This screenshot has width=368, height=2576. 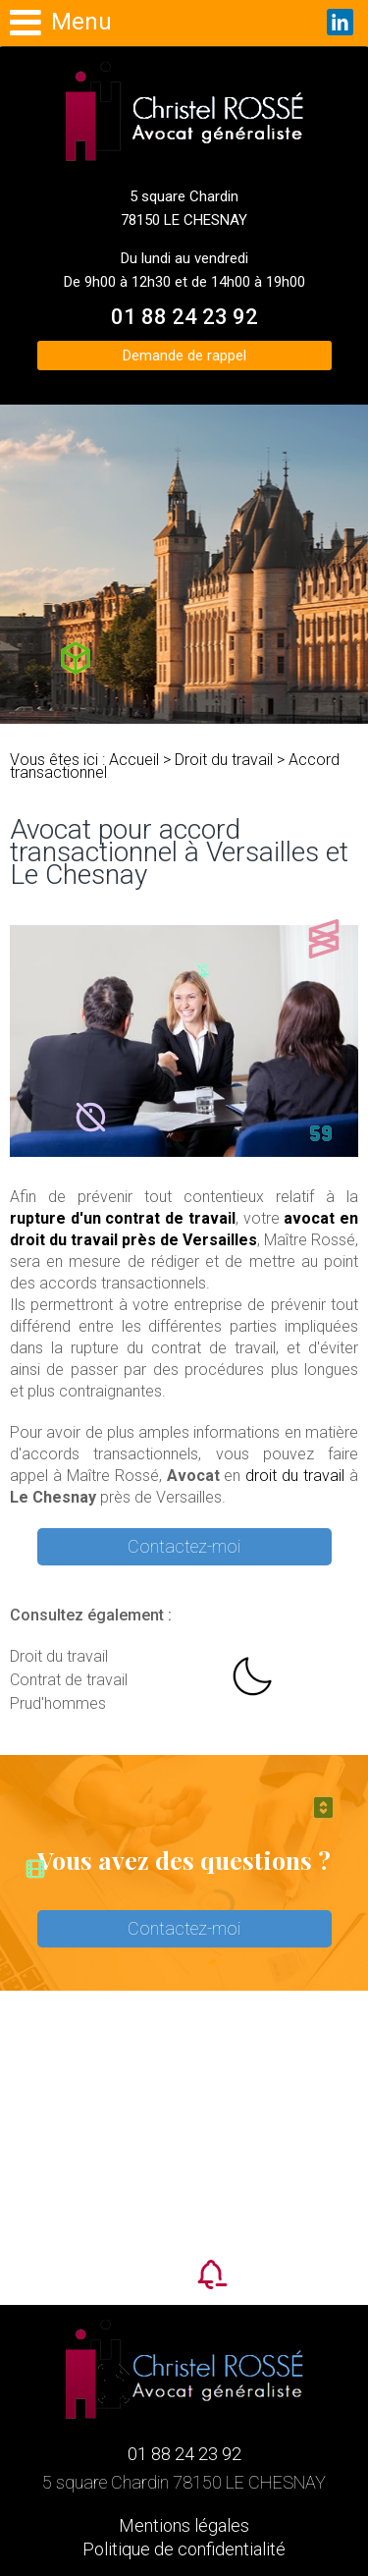 What do you see at coordinates (76, 658) in the screenshot?
I see `view package or shipment details` at bounding box center [76, 658].